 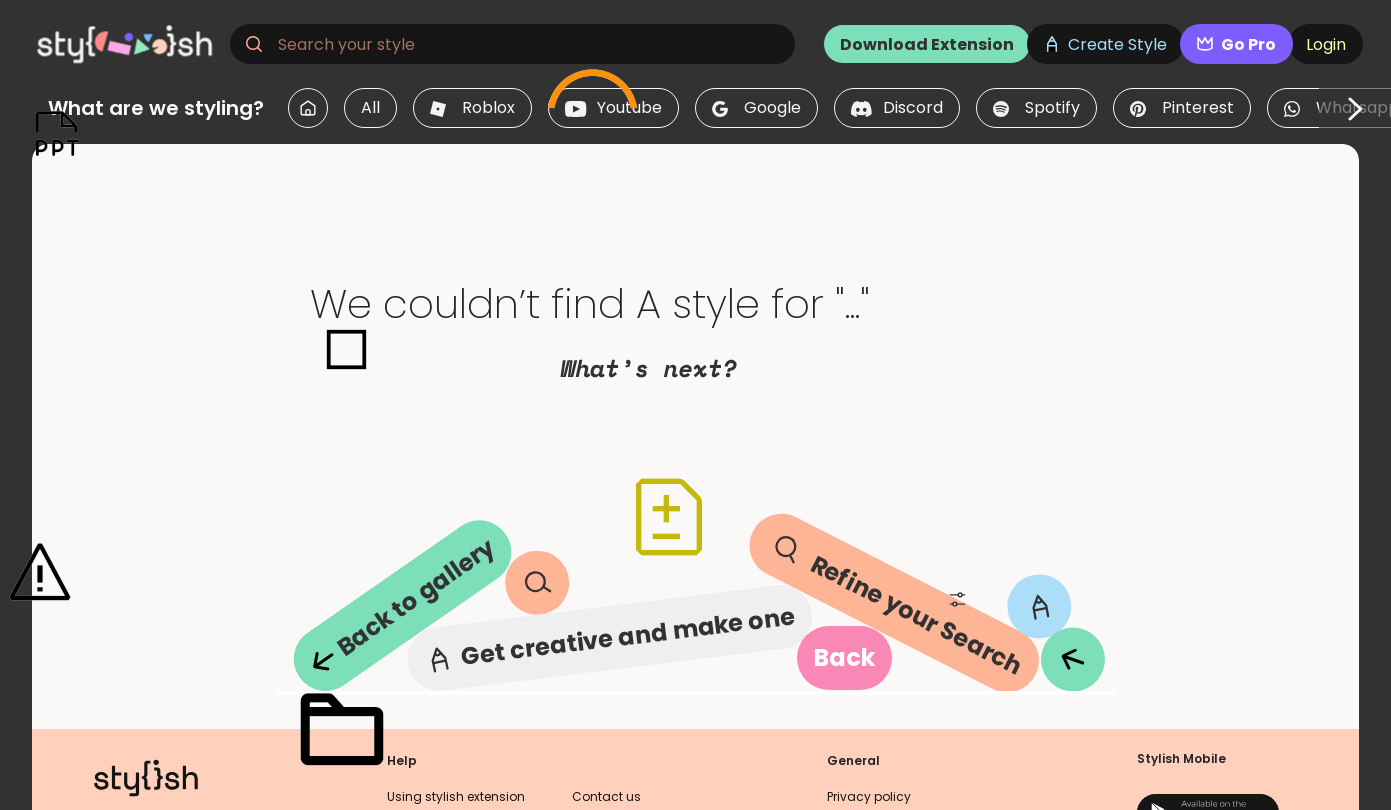 What do you see at coordinates (342, 730) in the screenshot?
I see `access your files and documents` at bounding box center [342, 730].